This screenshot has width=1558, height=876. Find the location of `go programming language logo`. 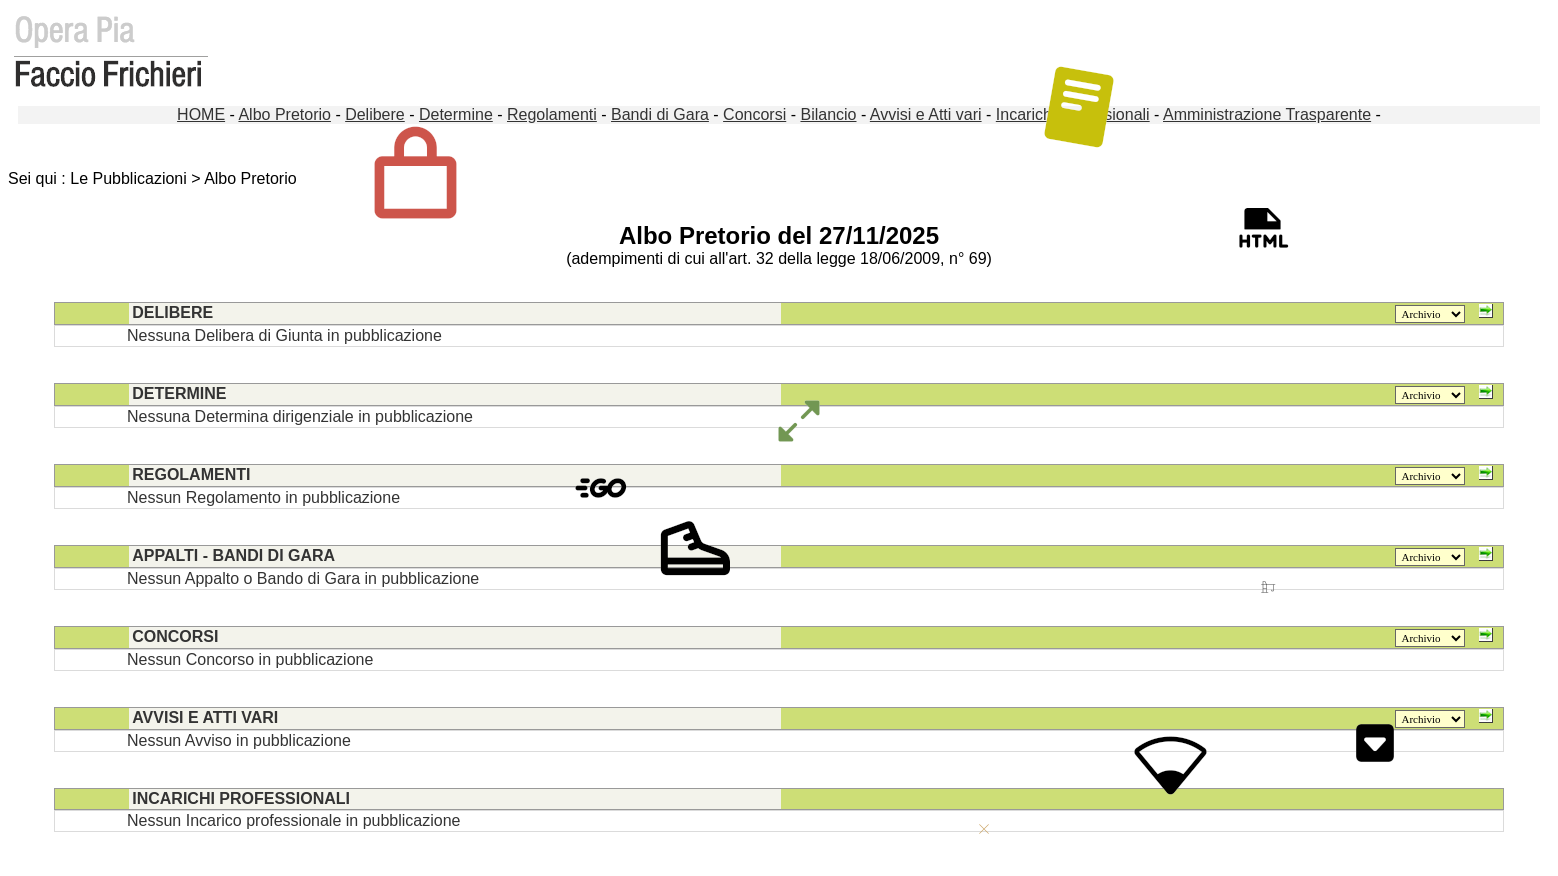

go programming language logo is located at coordinates (602, 488).